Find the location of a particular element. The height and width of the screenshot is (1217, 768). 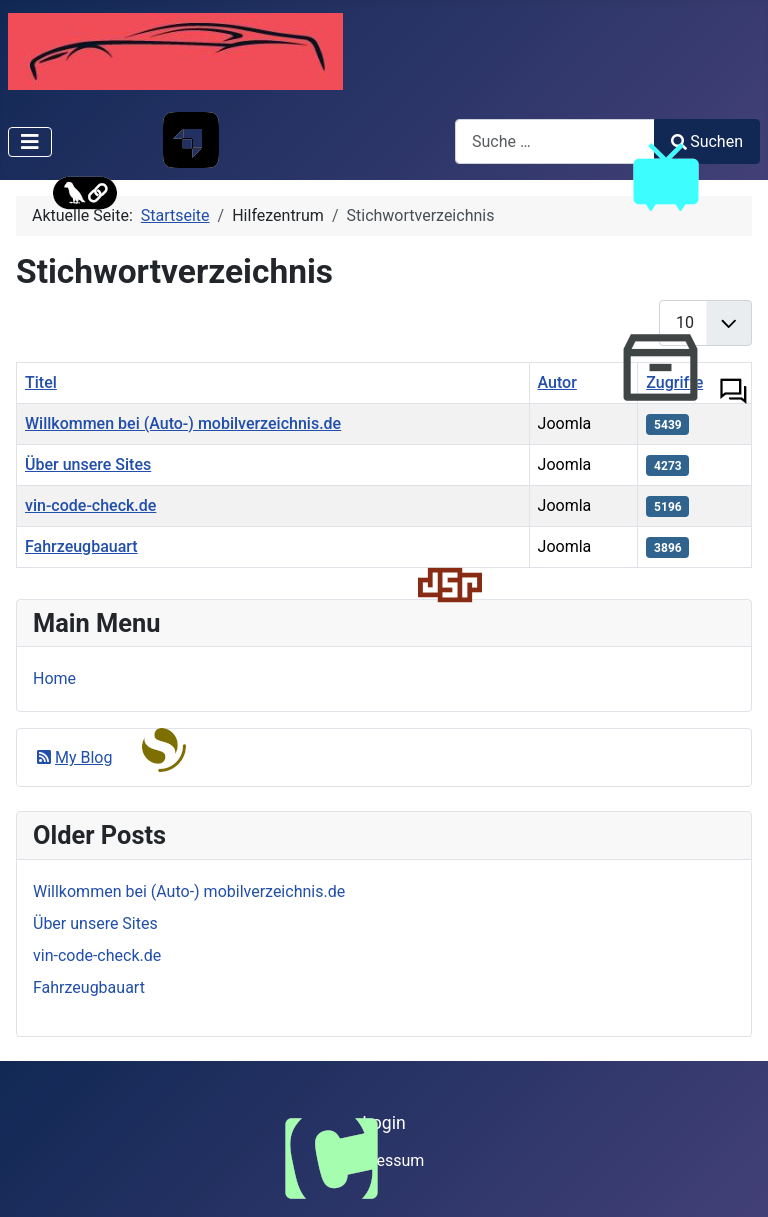

open chat or messaging feature is located at coordinates (734, 391).